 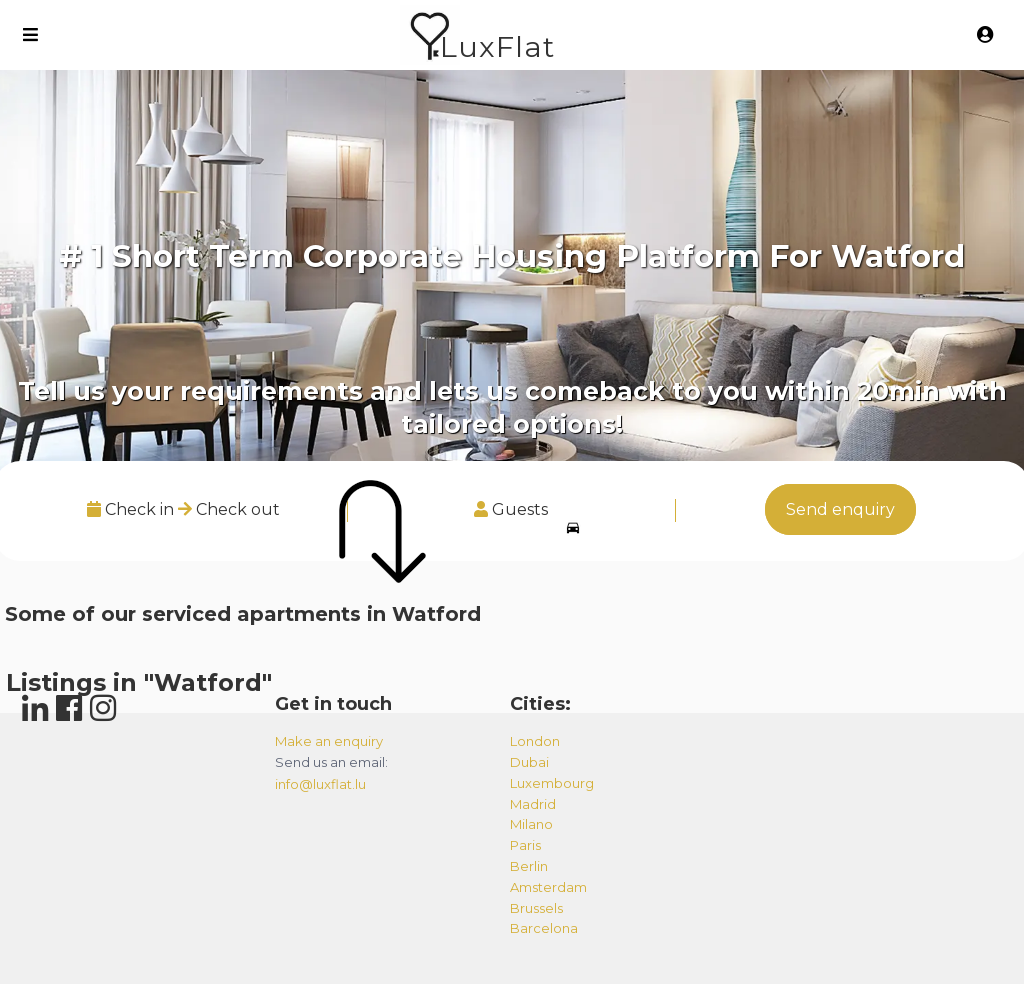 What do you see at coordinates (378, 531) in the screenshot?
I see `redo or repeat last action` at bounding box center [378, 531].